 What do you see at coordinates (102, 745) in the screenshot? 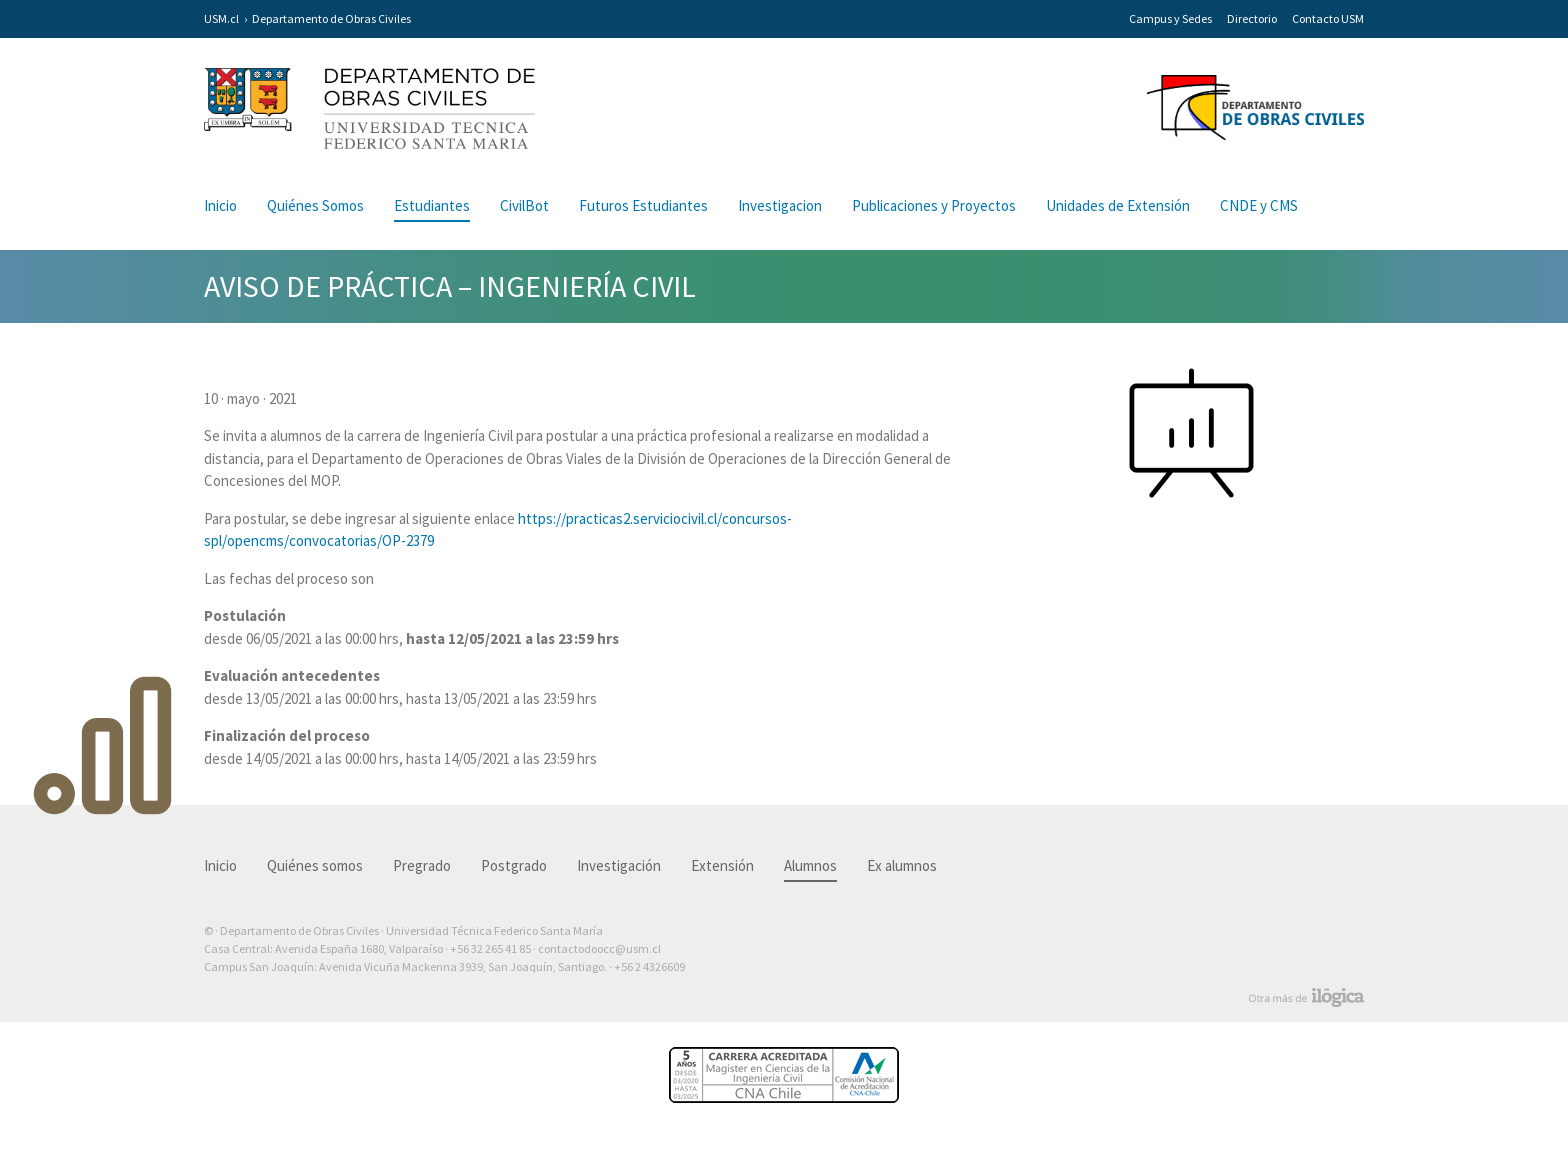
I see `open Google Analytics dashboard` at bounding box center [102, 745].